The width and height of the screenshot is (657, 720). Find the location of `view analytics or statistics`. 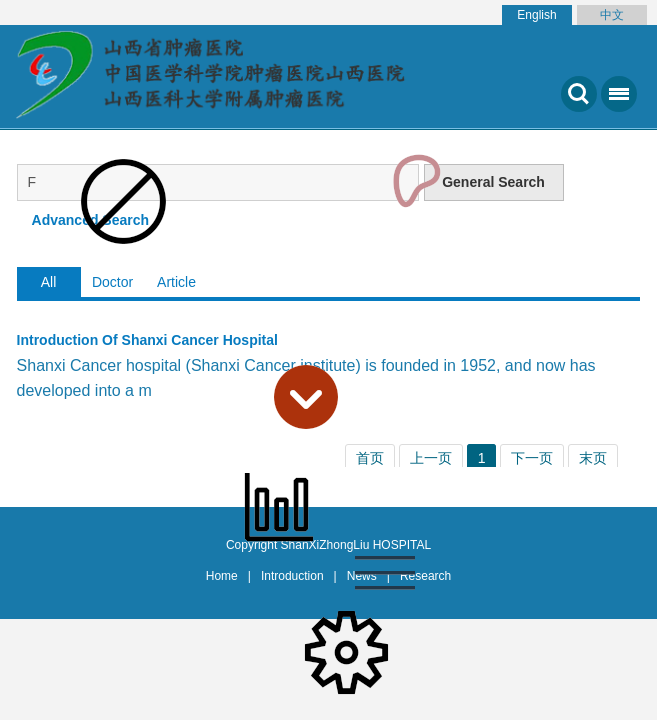

view analytics or statistics is located at coordinates (279, 512).